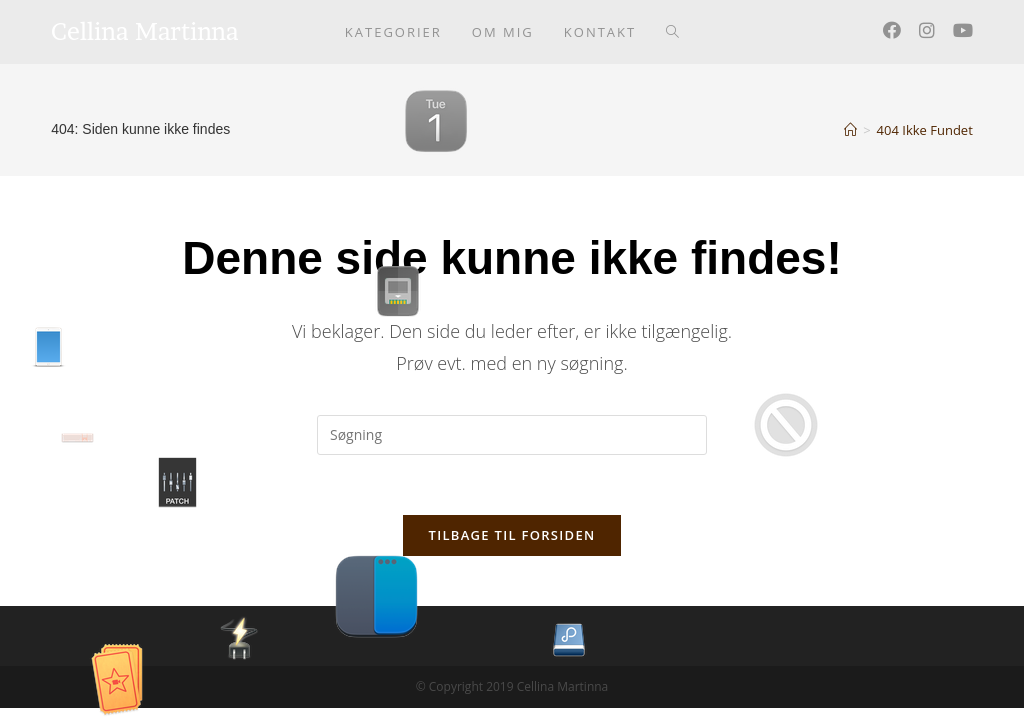 The image size is (1024, 720). Describe the element at coordinates (436, 121) in the screenshot. I see `open the calendar app` at that location.